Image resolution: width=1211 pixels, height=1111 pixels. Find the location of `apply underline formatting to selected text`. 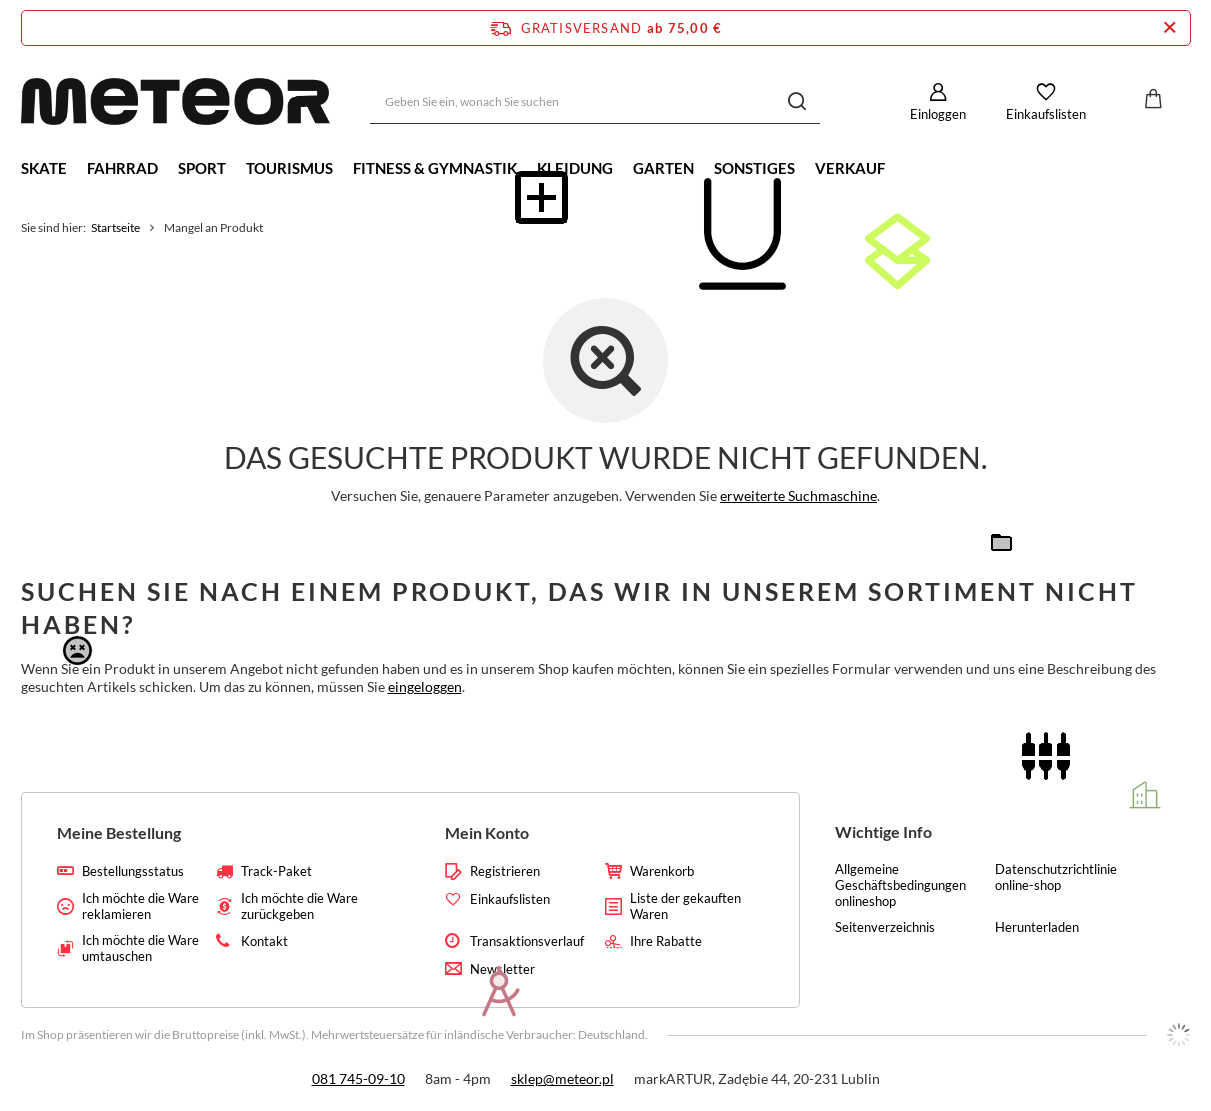

apply underline formatting to selected text is located at coordinates (742, 226).